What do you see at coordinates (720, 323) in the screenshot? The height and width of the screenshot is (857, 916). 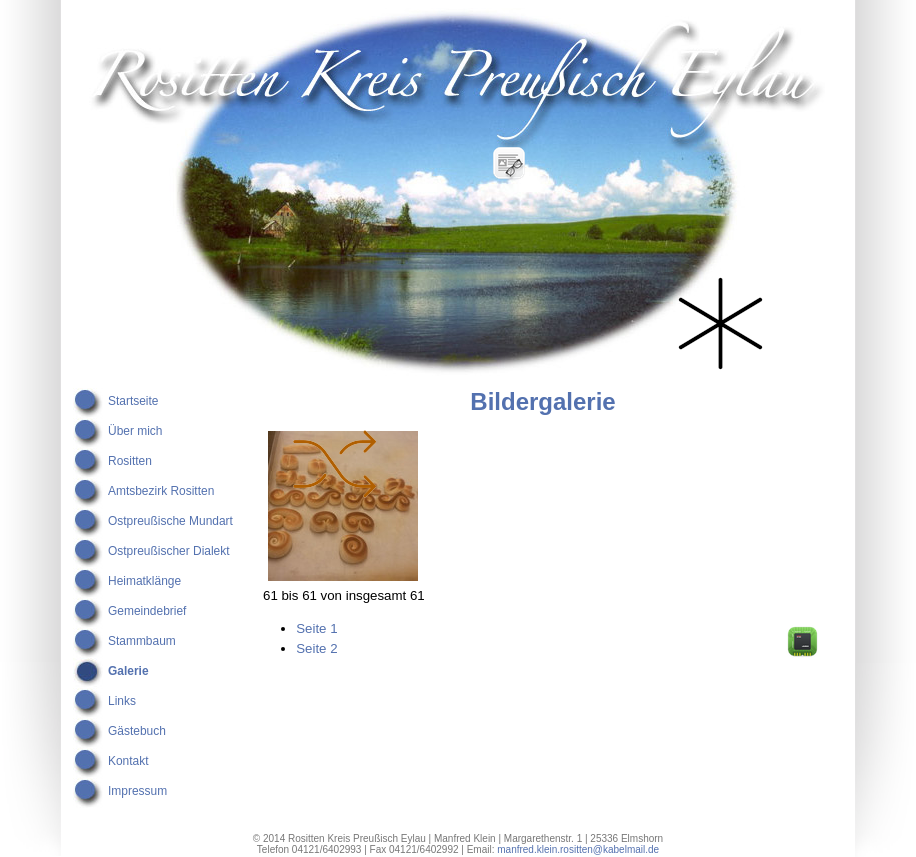 I see `indicates a required field in a form` at bounding box center [720, 323].